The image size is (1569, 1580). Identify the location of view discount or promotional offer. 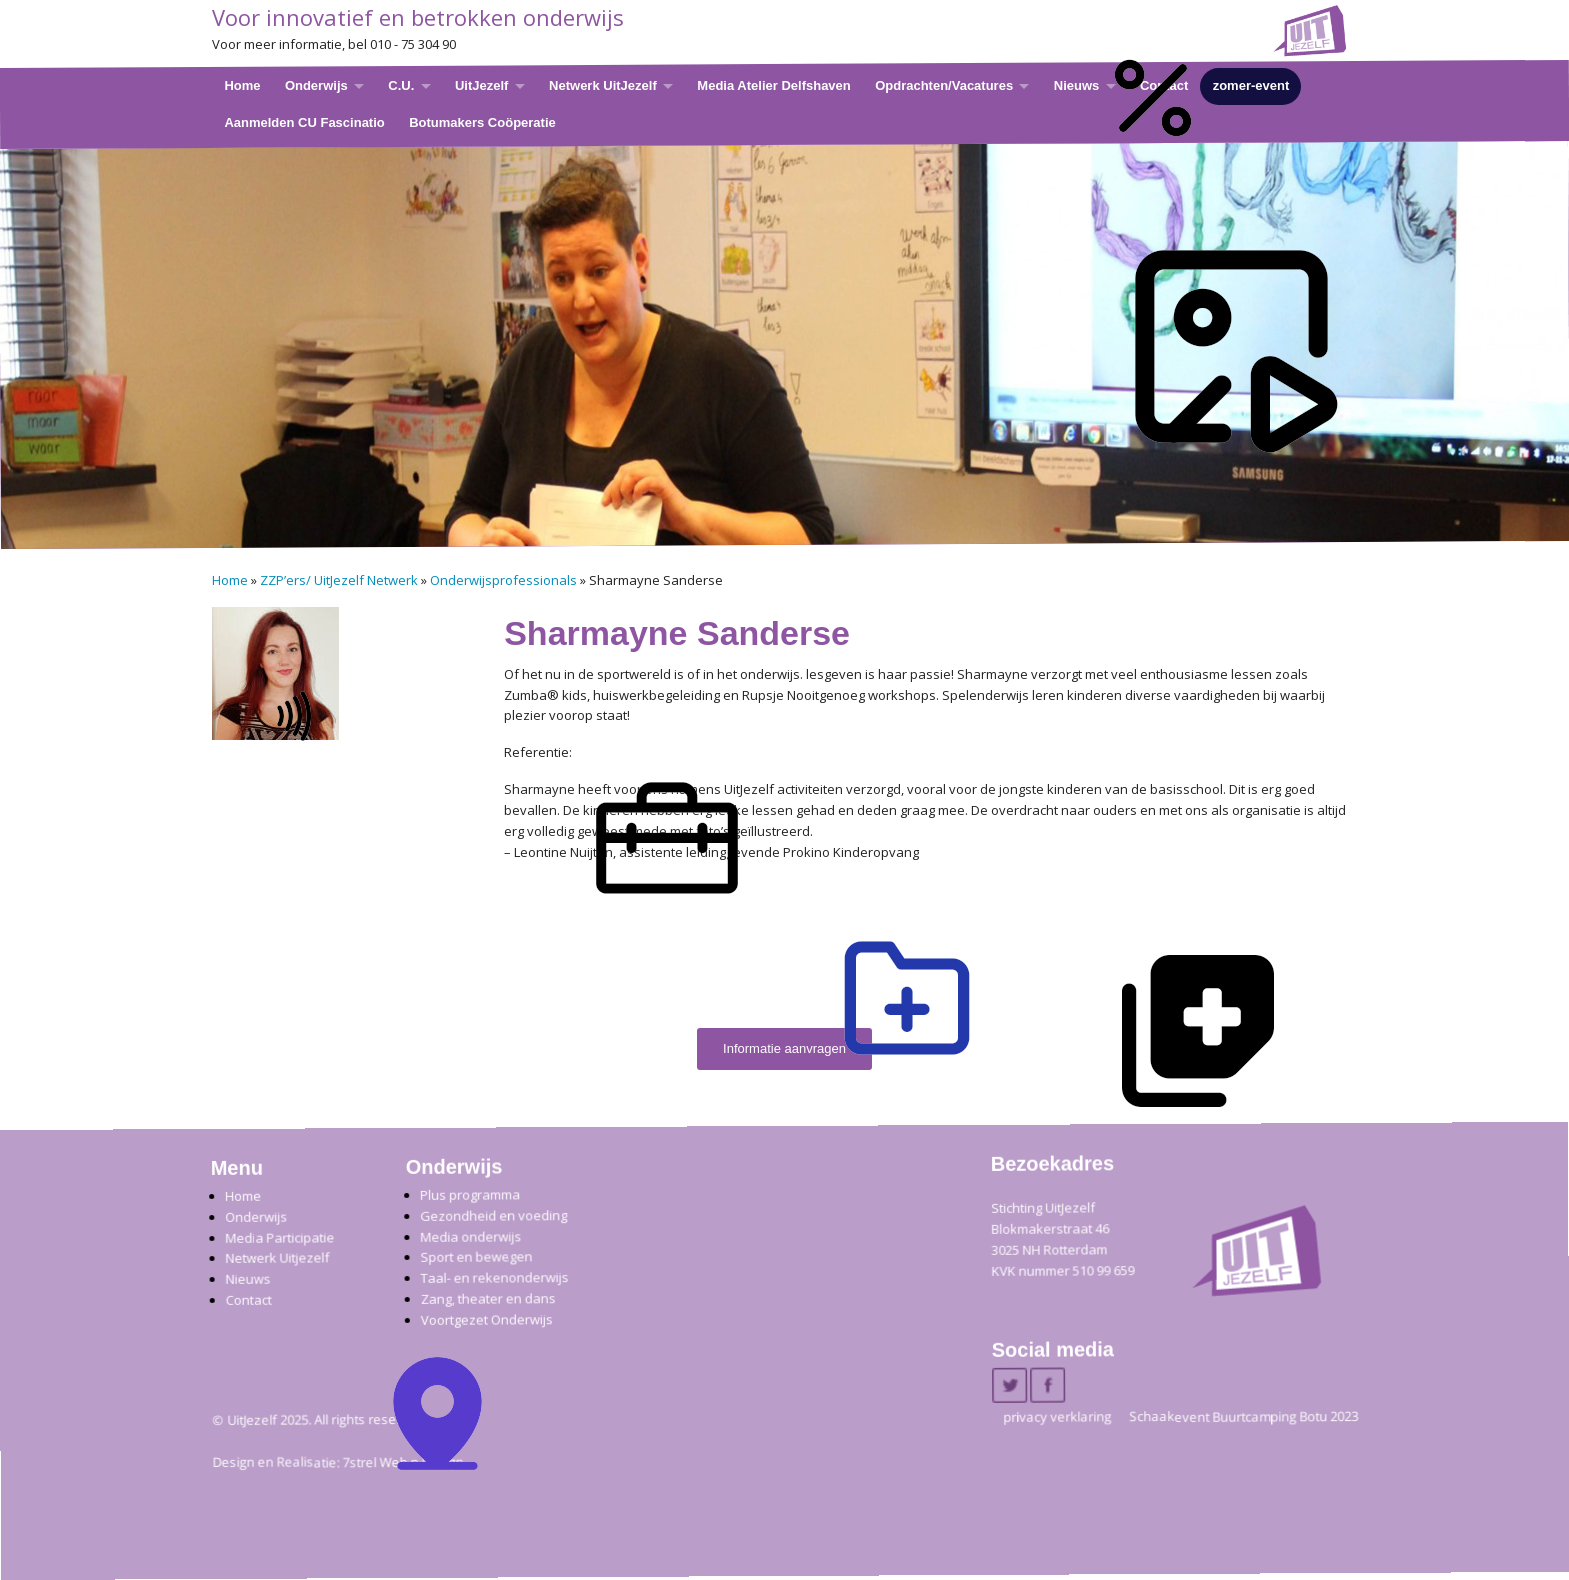
(1153, 98).